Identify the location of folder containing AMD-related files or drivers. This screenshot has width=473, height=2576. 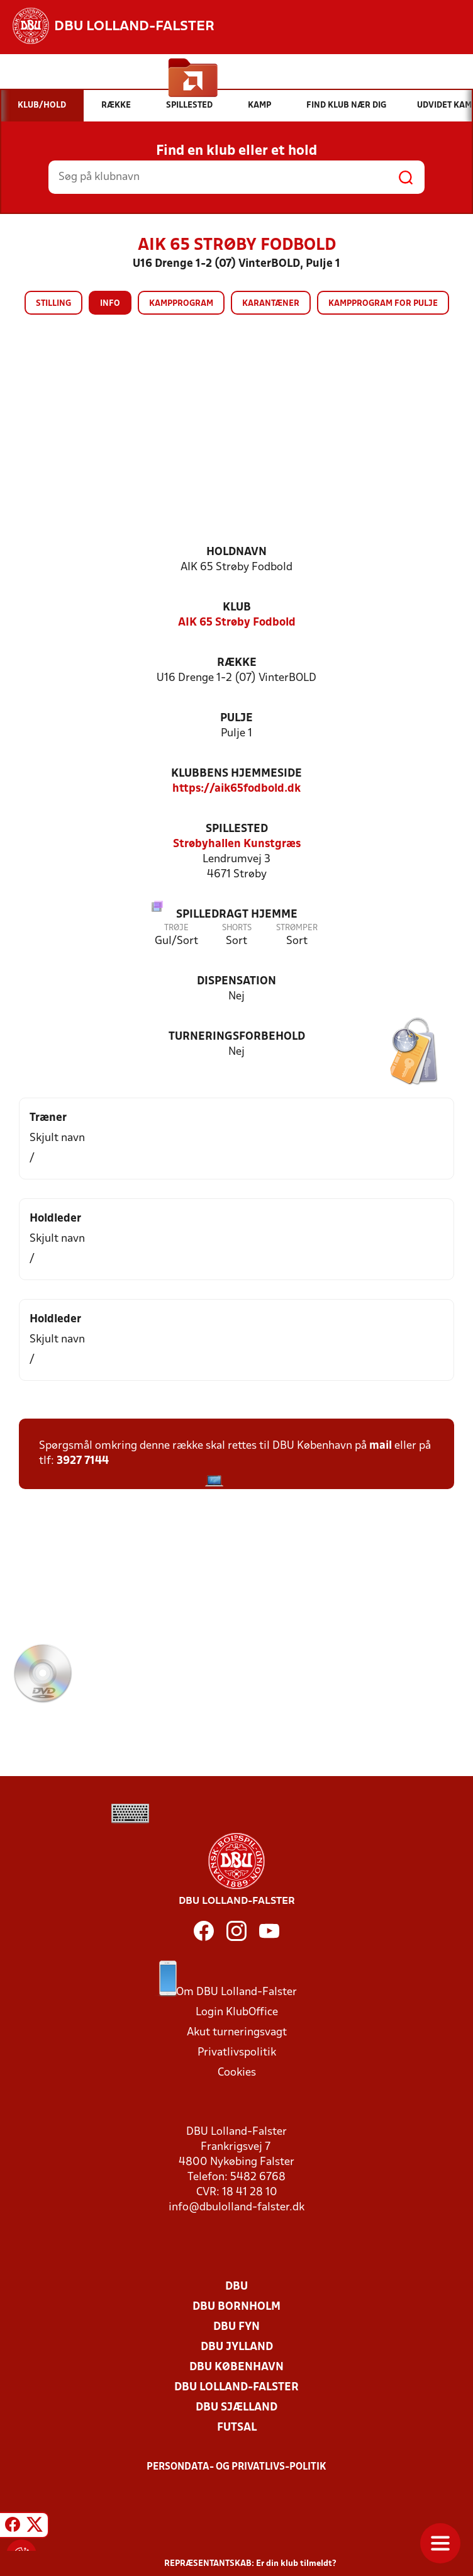
(192, 79).